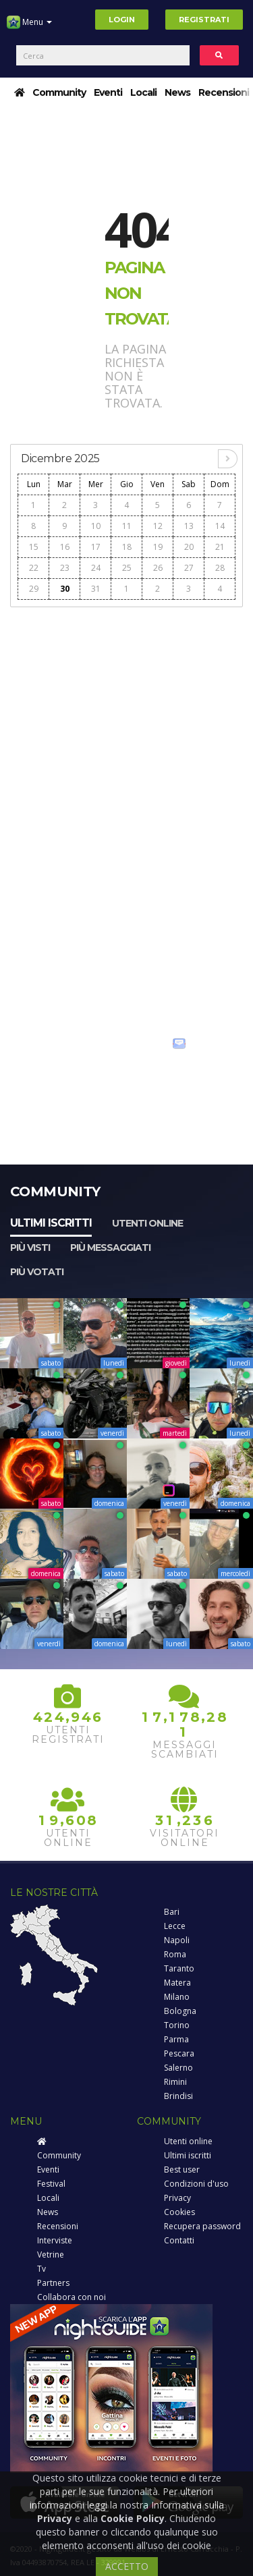 The image size is (253, 2576). What do you see at coordinates (169, 1490) in the screenshot?
I see `open jetbrains toolbox to manage ides` at bounding box center [169, 1490].